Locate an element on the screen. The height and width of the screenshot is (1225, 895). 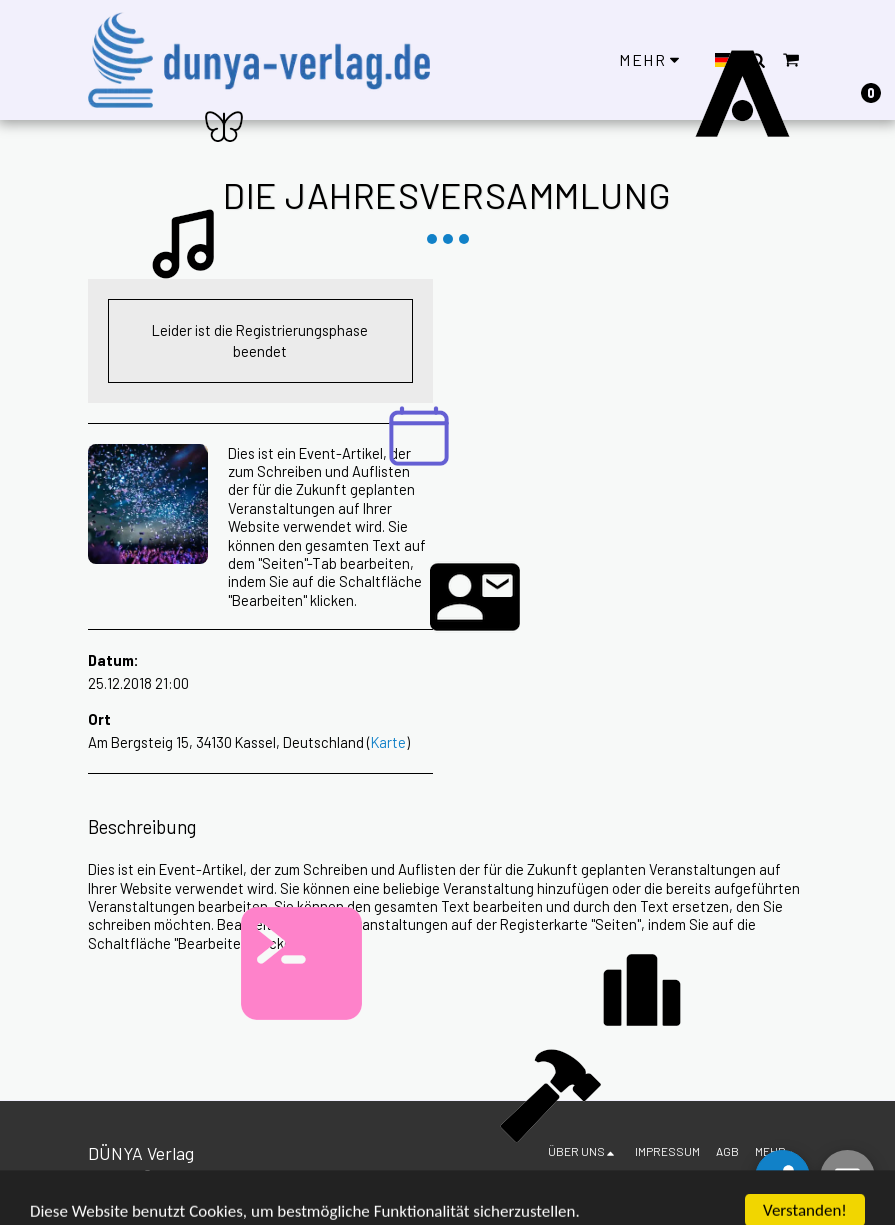
access music library or player is located at coordinates (187, 244).